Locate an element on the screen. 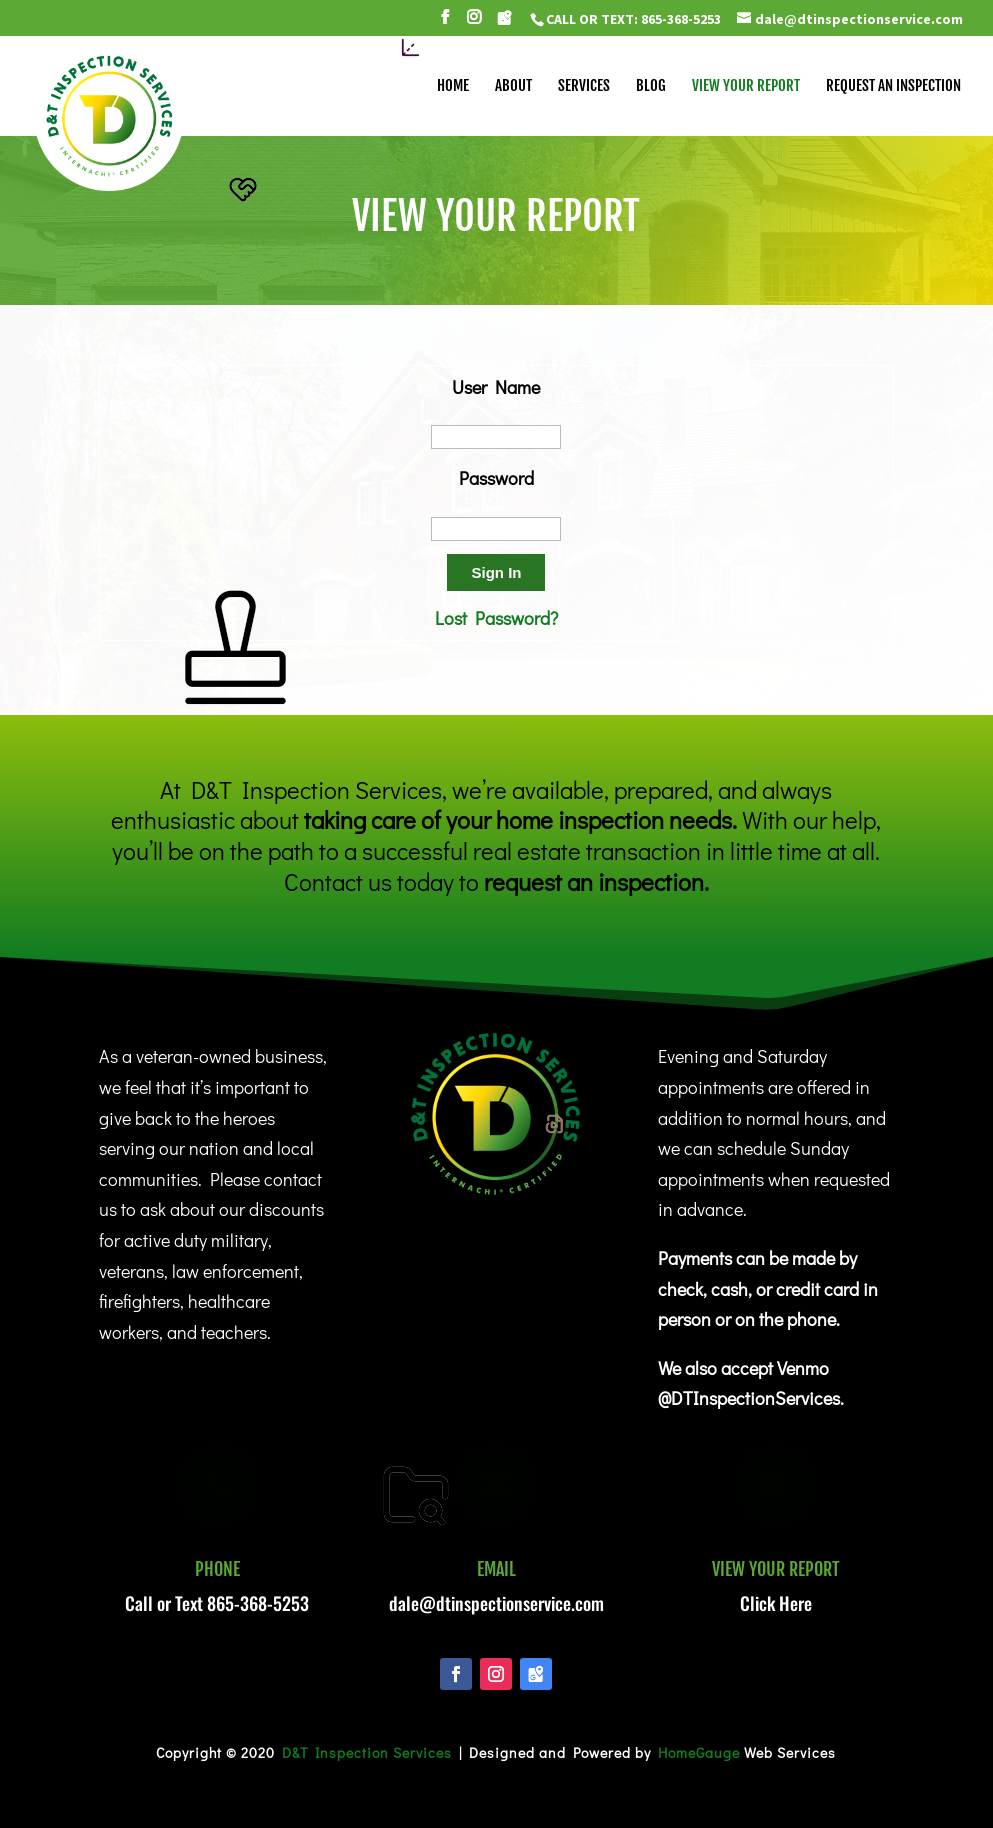  access partnership or collaboration features is located at coordinates (243, 189).